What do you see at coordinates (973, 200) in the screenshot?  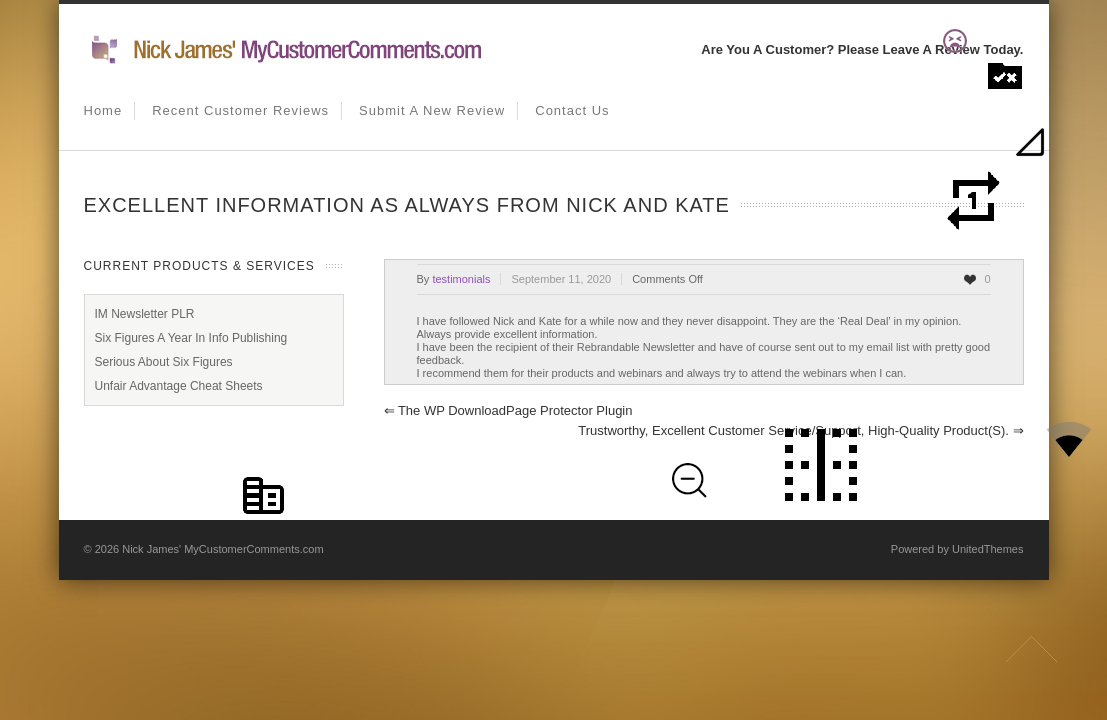 I see `repeat current track once` at bounding box center [973, 200].